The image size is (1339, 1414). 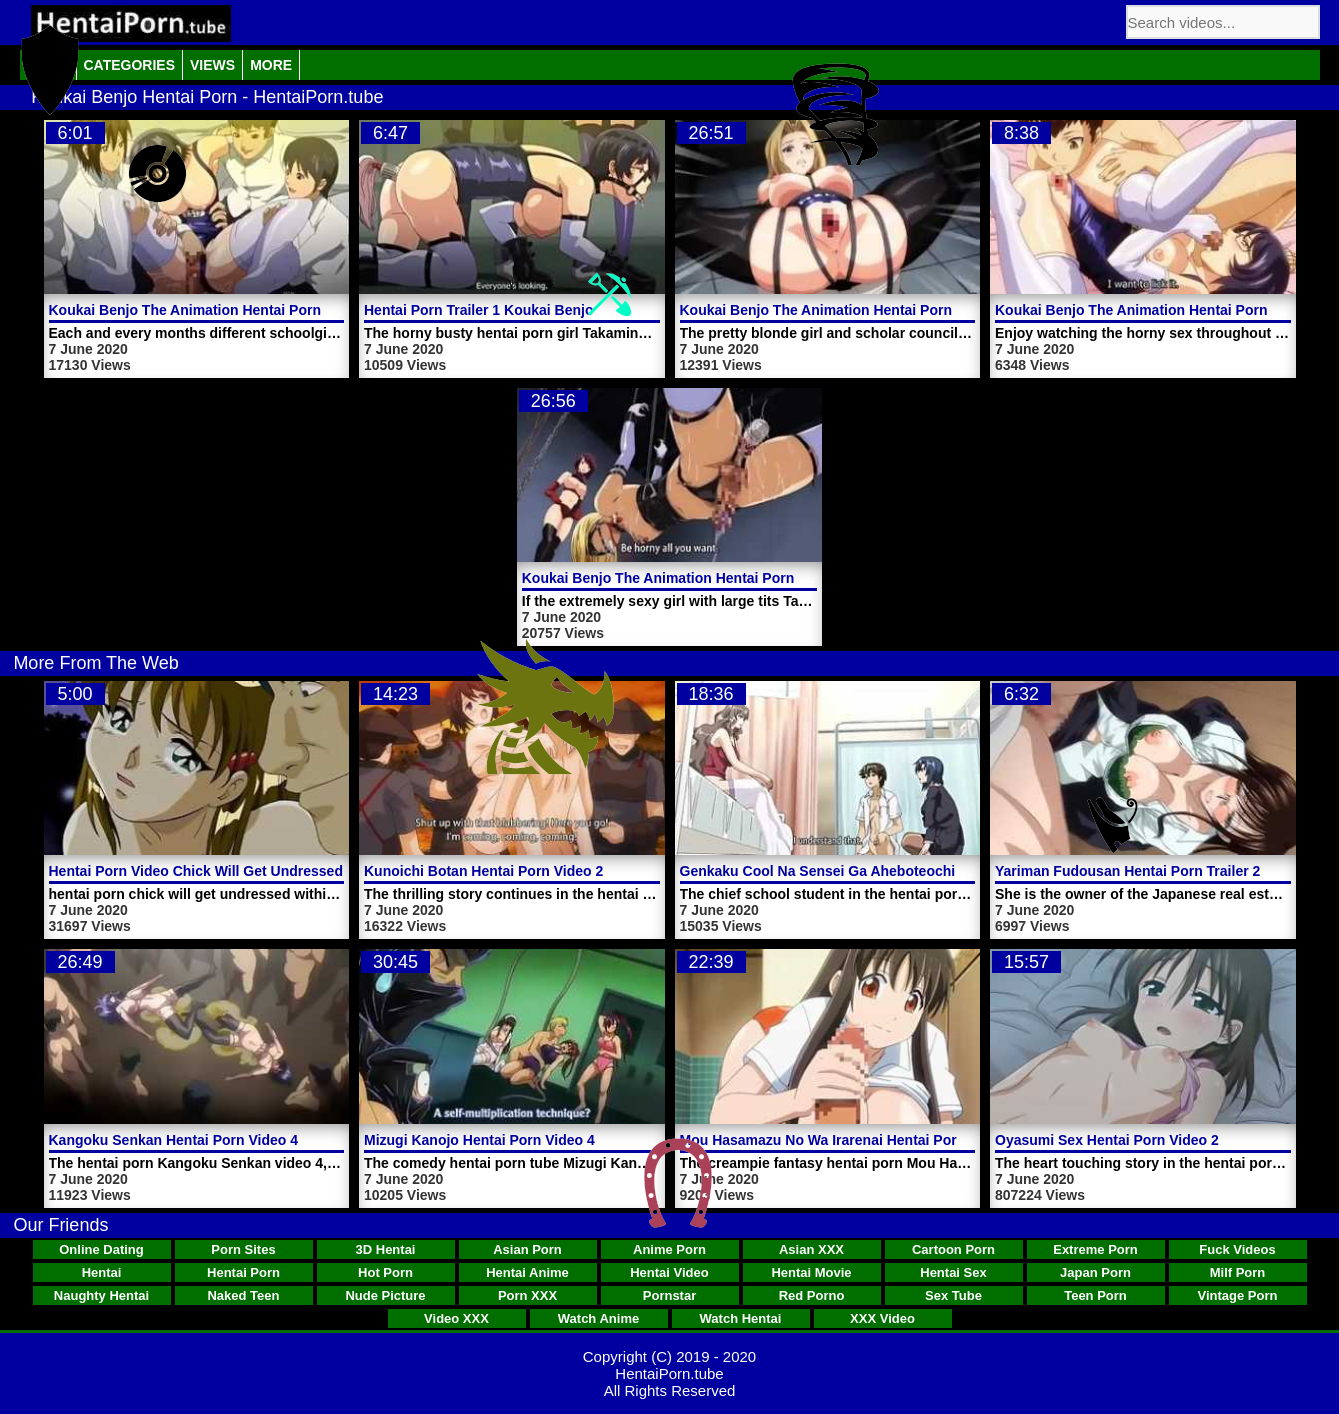 I want to click on dig-dug game icon, so click(x=609, y=294).